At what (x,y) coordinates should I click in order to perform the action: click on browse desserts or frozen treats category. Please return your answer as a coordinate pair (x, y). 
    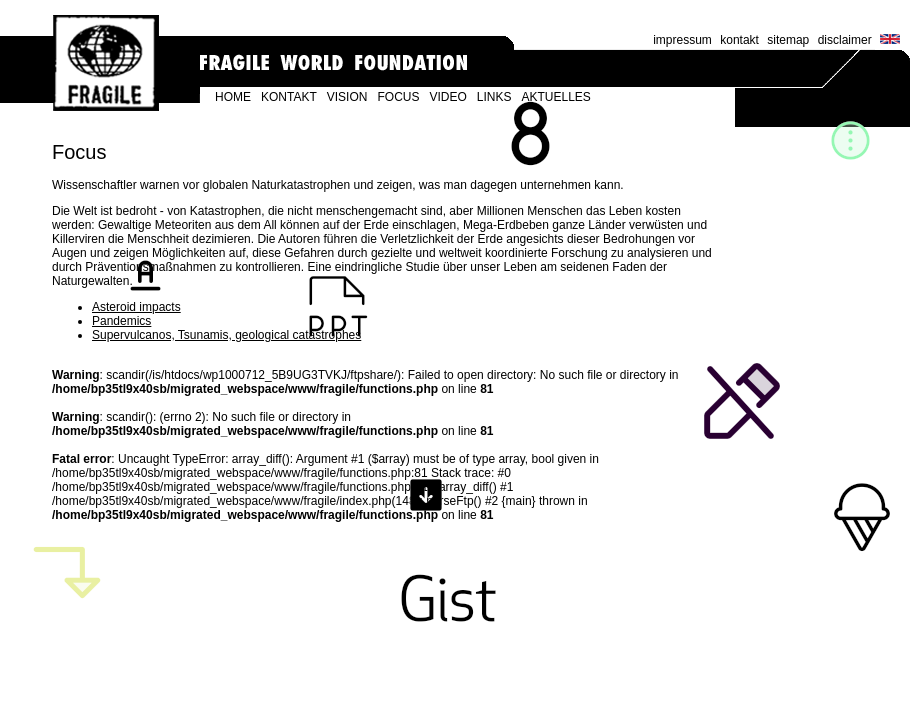
    Looking at the image, I should click on (862, 516).